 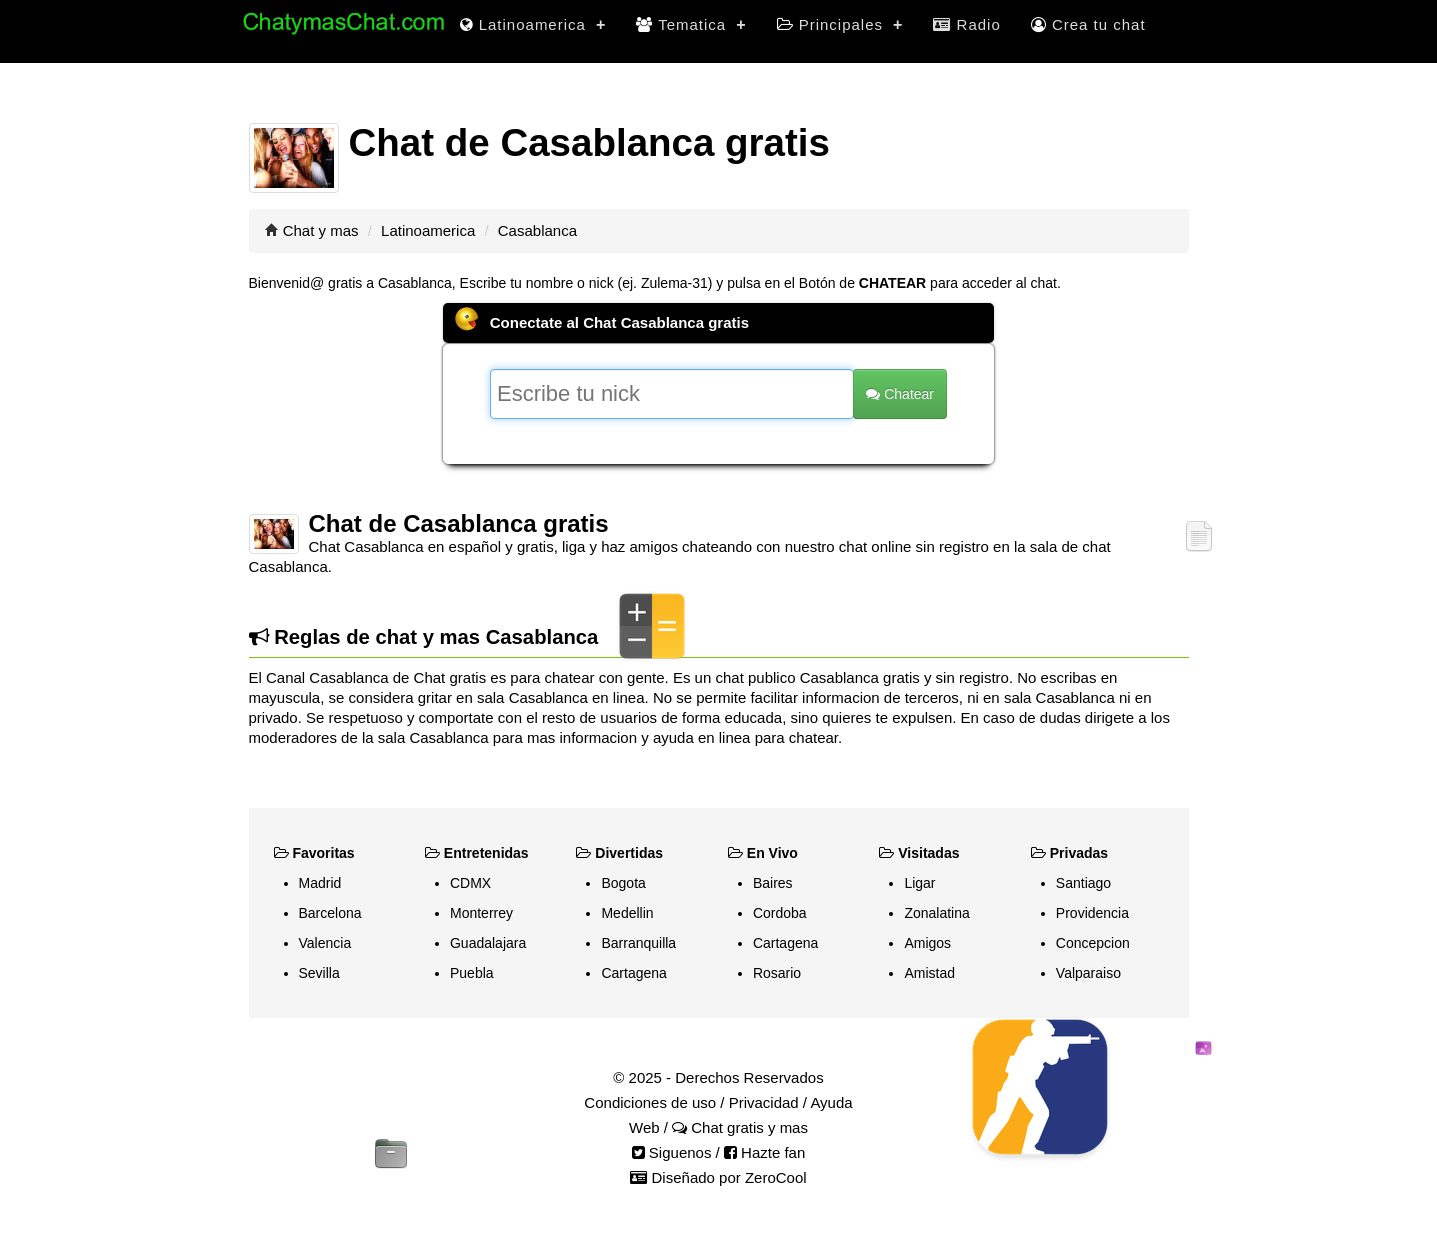 What do you see at coordinates (652, 626) in the screenshot?
I see `open the calculator app` at bounding box center [652, 626].